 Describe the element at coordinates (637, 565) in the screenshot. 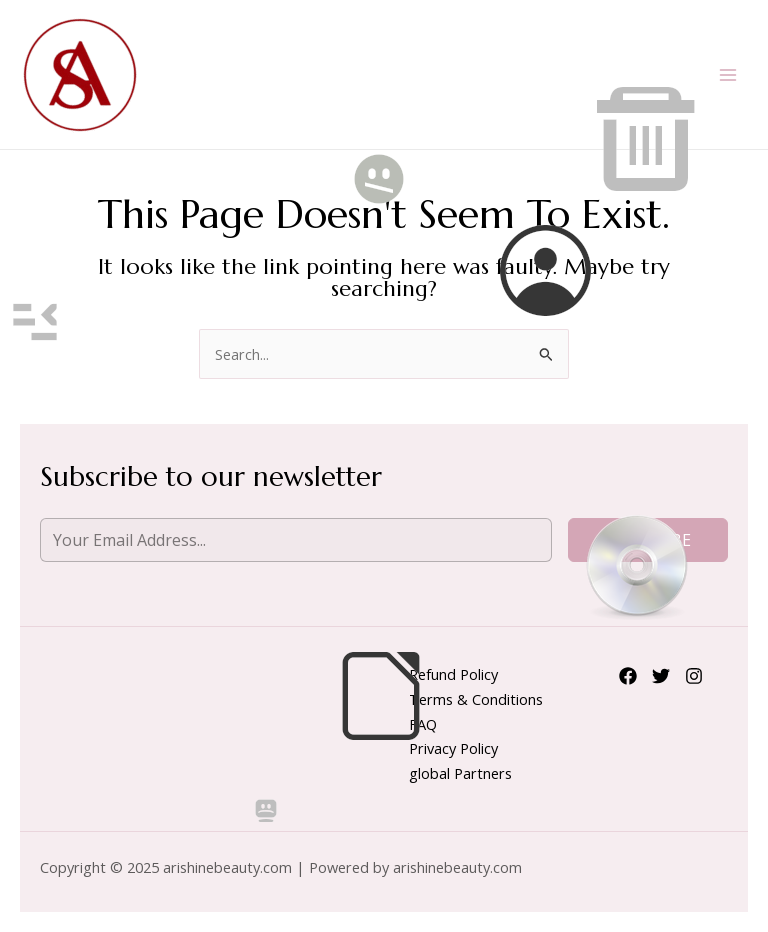

I see `access optical disc drive or media` at that location.